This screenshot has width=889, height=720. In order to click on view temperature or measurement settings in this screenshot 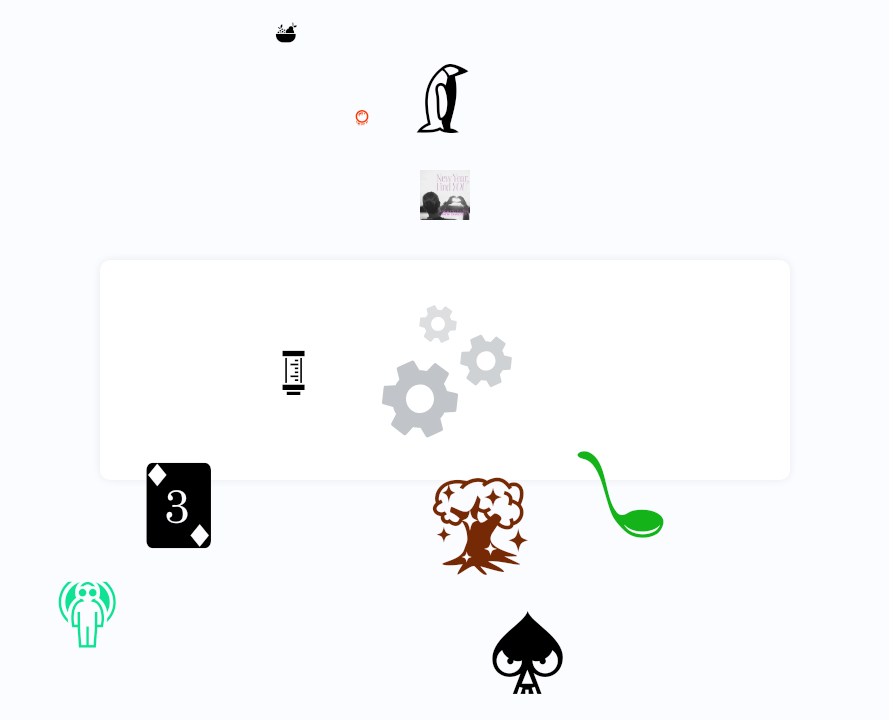, I will do `click(294, 373)`.